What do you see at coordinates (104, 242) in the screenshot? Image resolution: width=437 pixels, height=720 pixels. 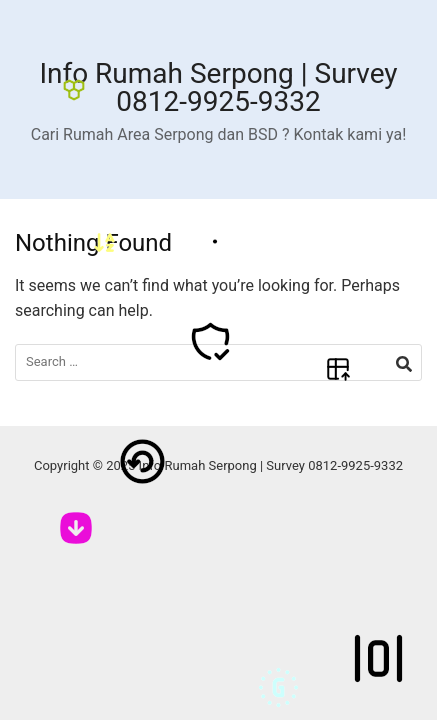 I see `sort items alphabetically from A to Z` at bounding box center [104, 242].